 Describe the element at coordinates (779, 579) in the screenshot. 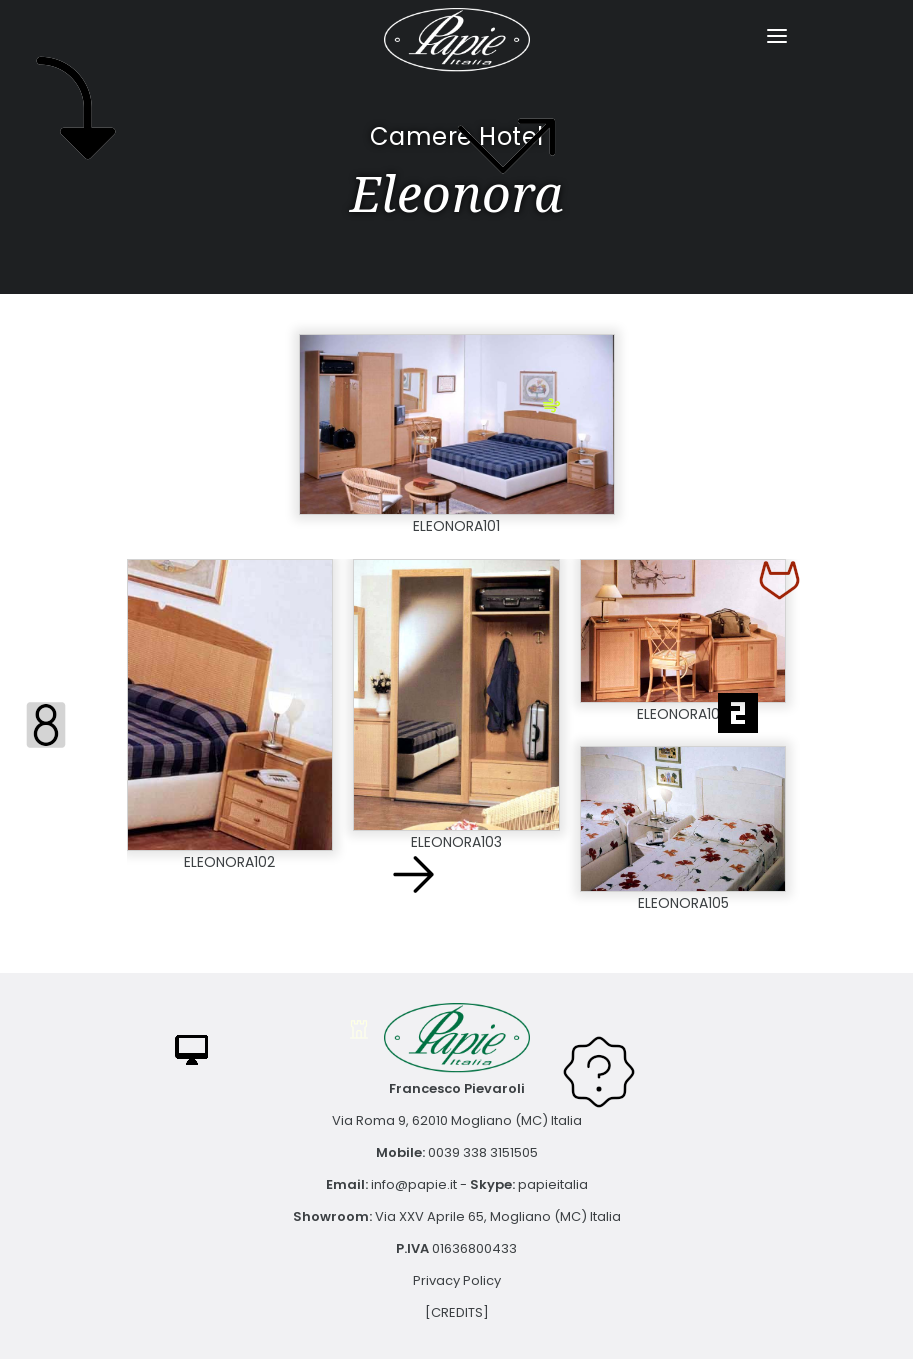

I see `open GitLab repository` at that location.